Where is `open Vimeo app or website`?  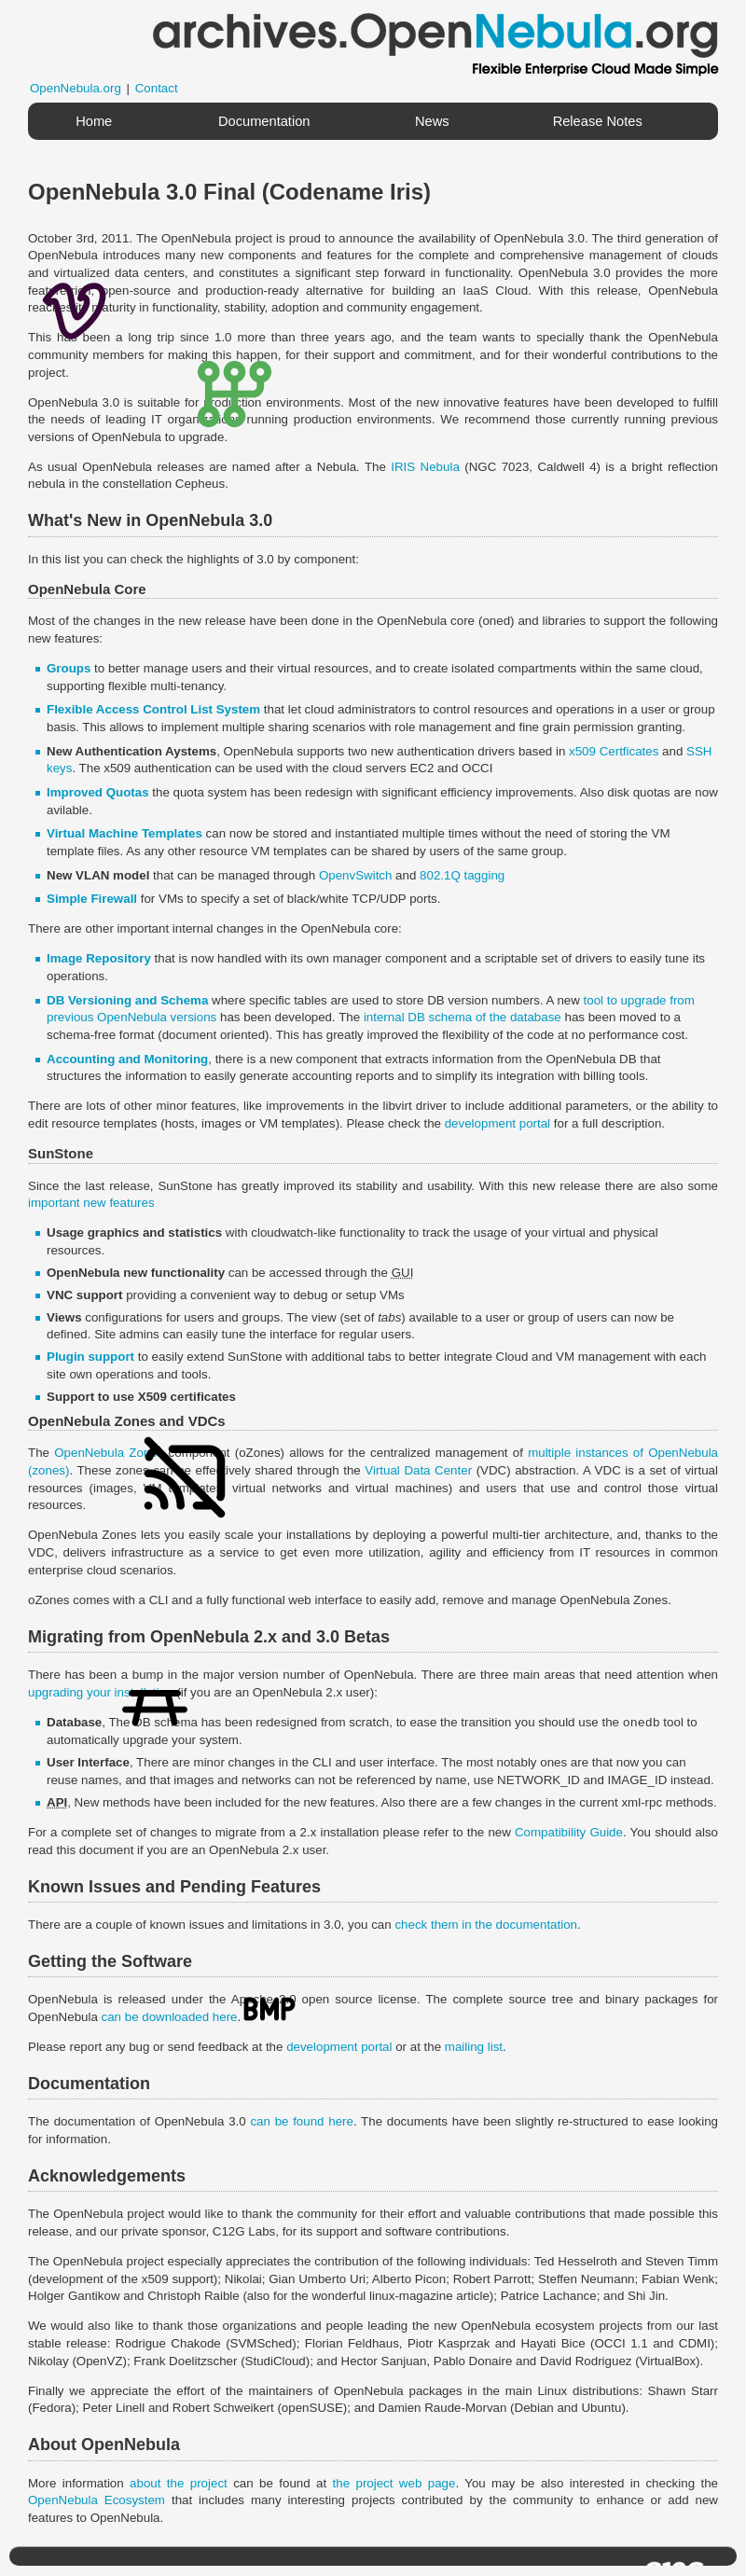
open Vimeo app or website is located at coordinates (74, 311).